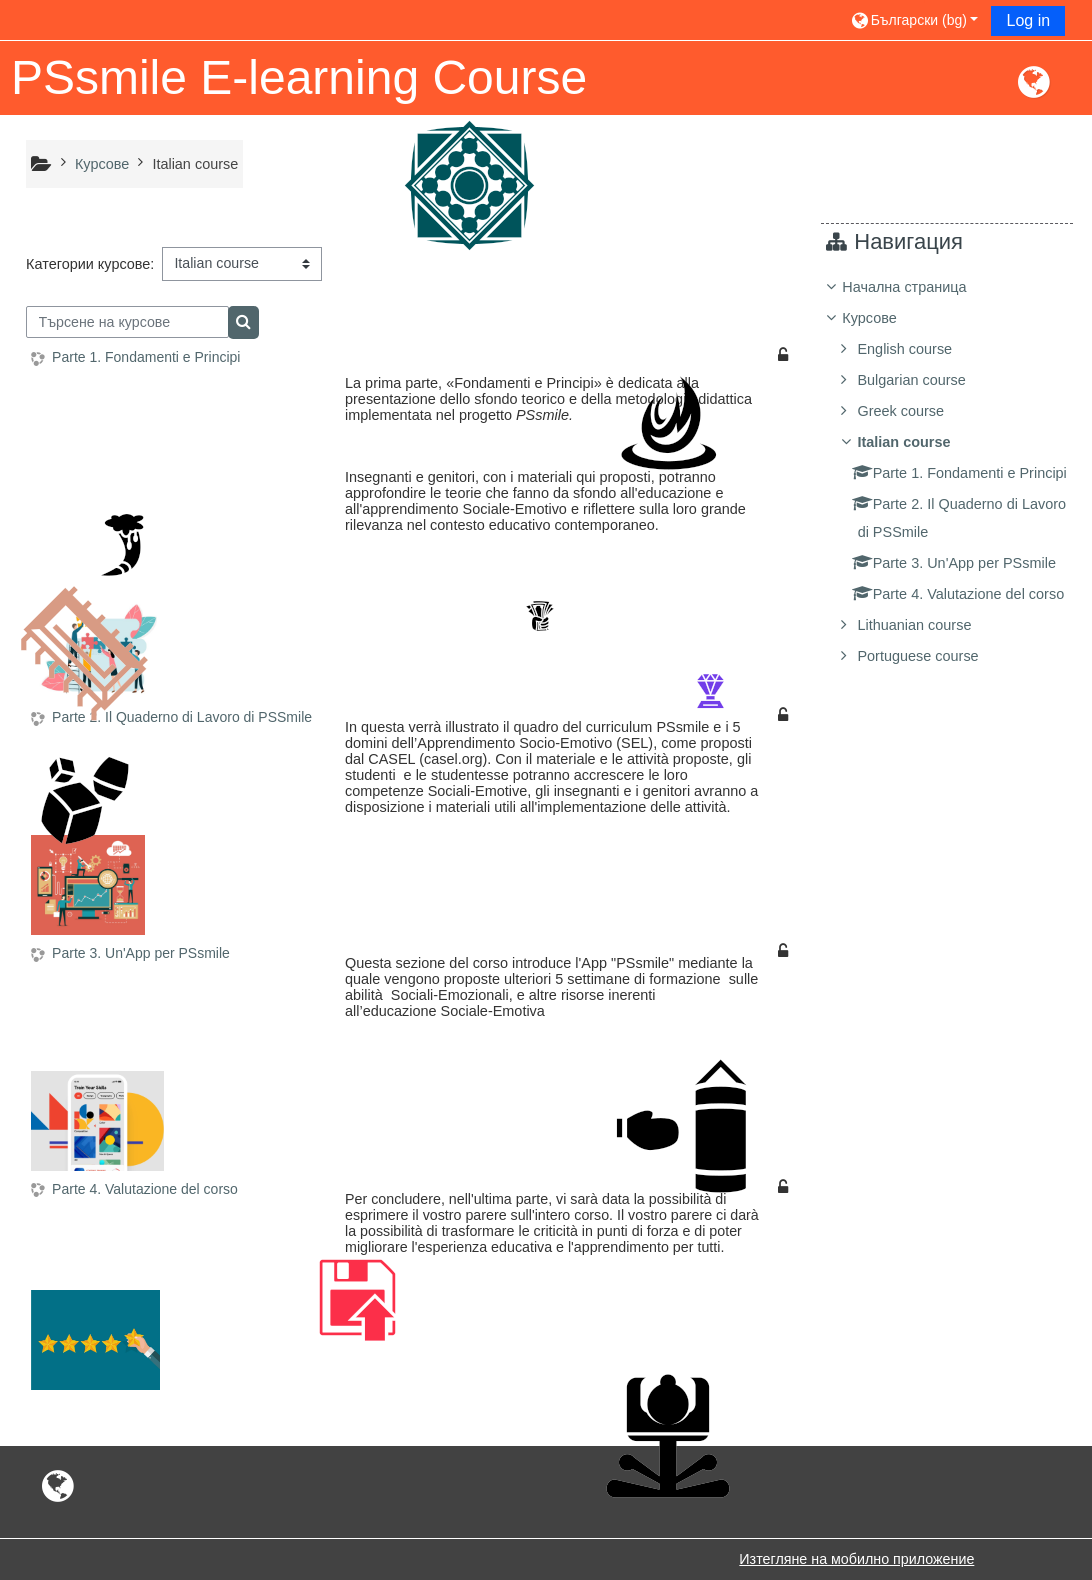 The height and width of the screenshot is (1580, 1092). Describe the element at coordinates (710, 690) in the screenshot. I see `view premium achievements or rewards` at that location.